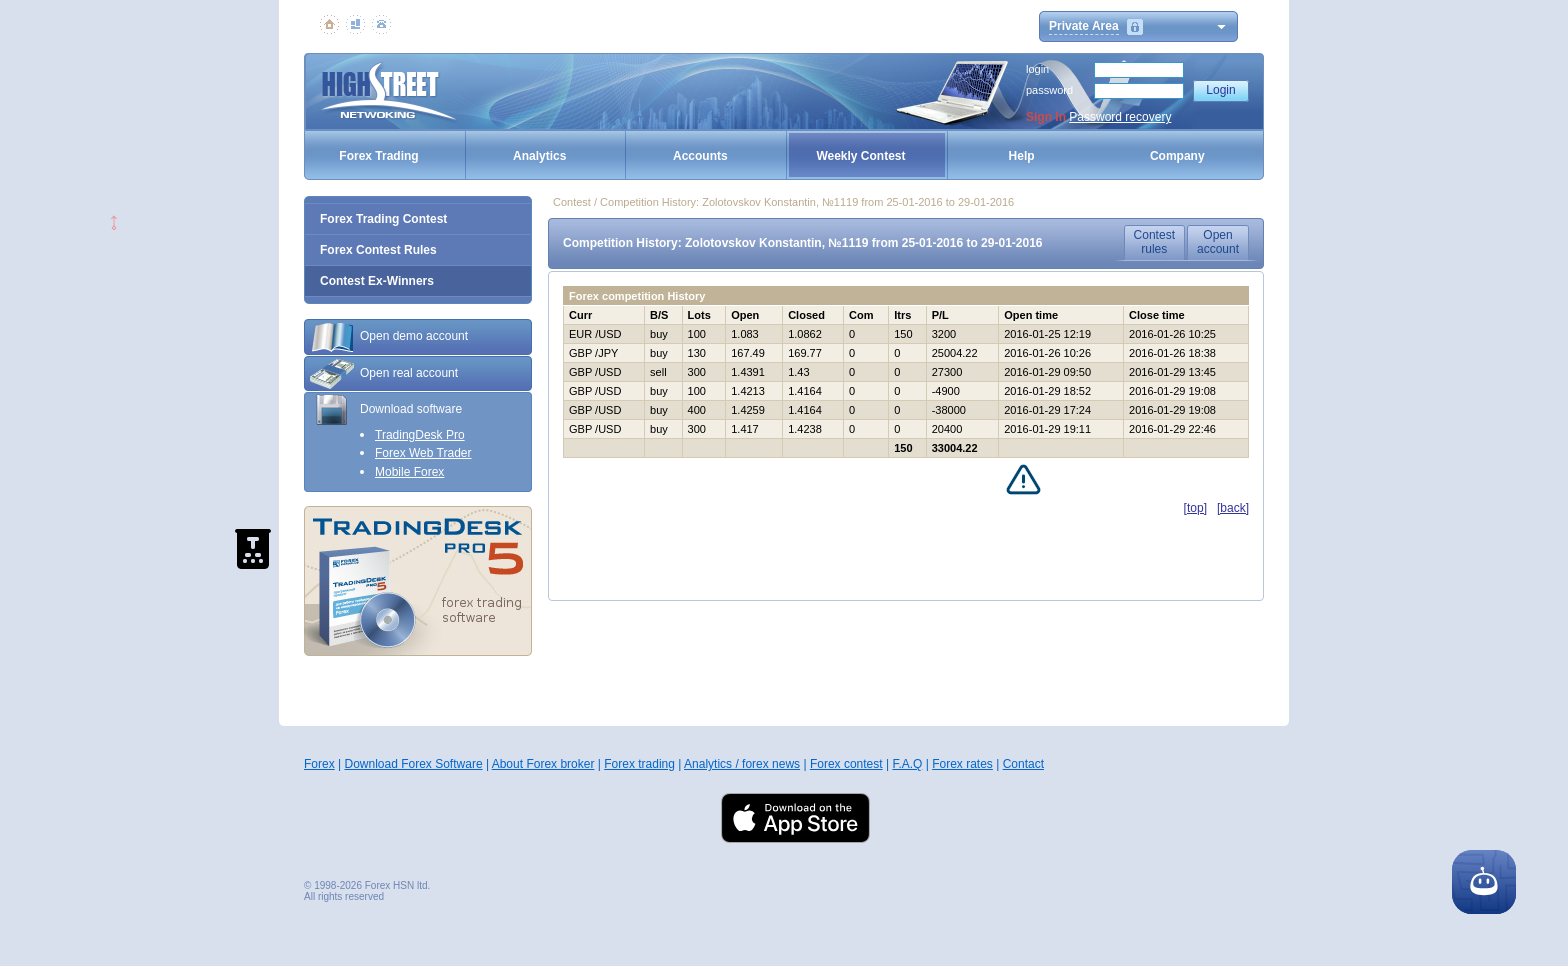  Describe the element at coordinates (253, 549) in the screenshot. I see `view lab results or data table` at that location.